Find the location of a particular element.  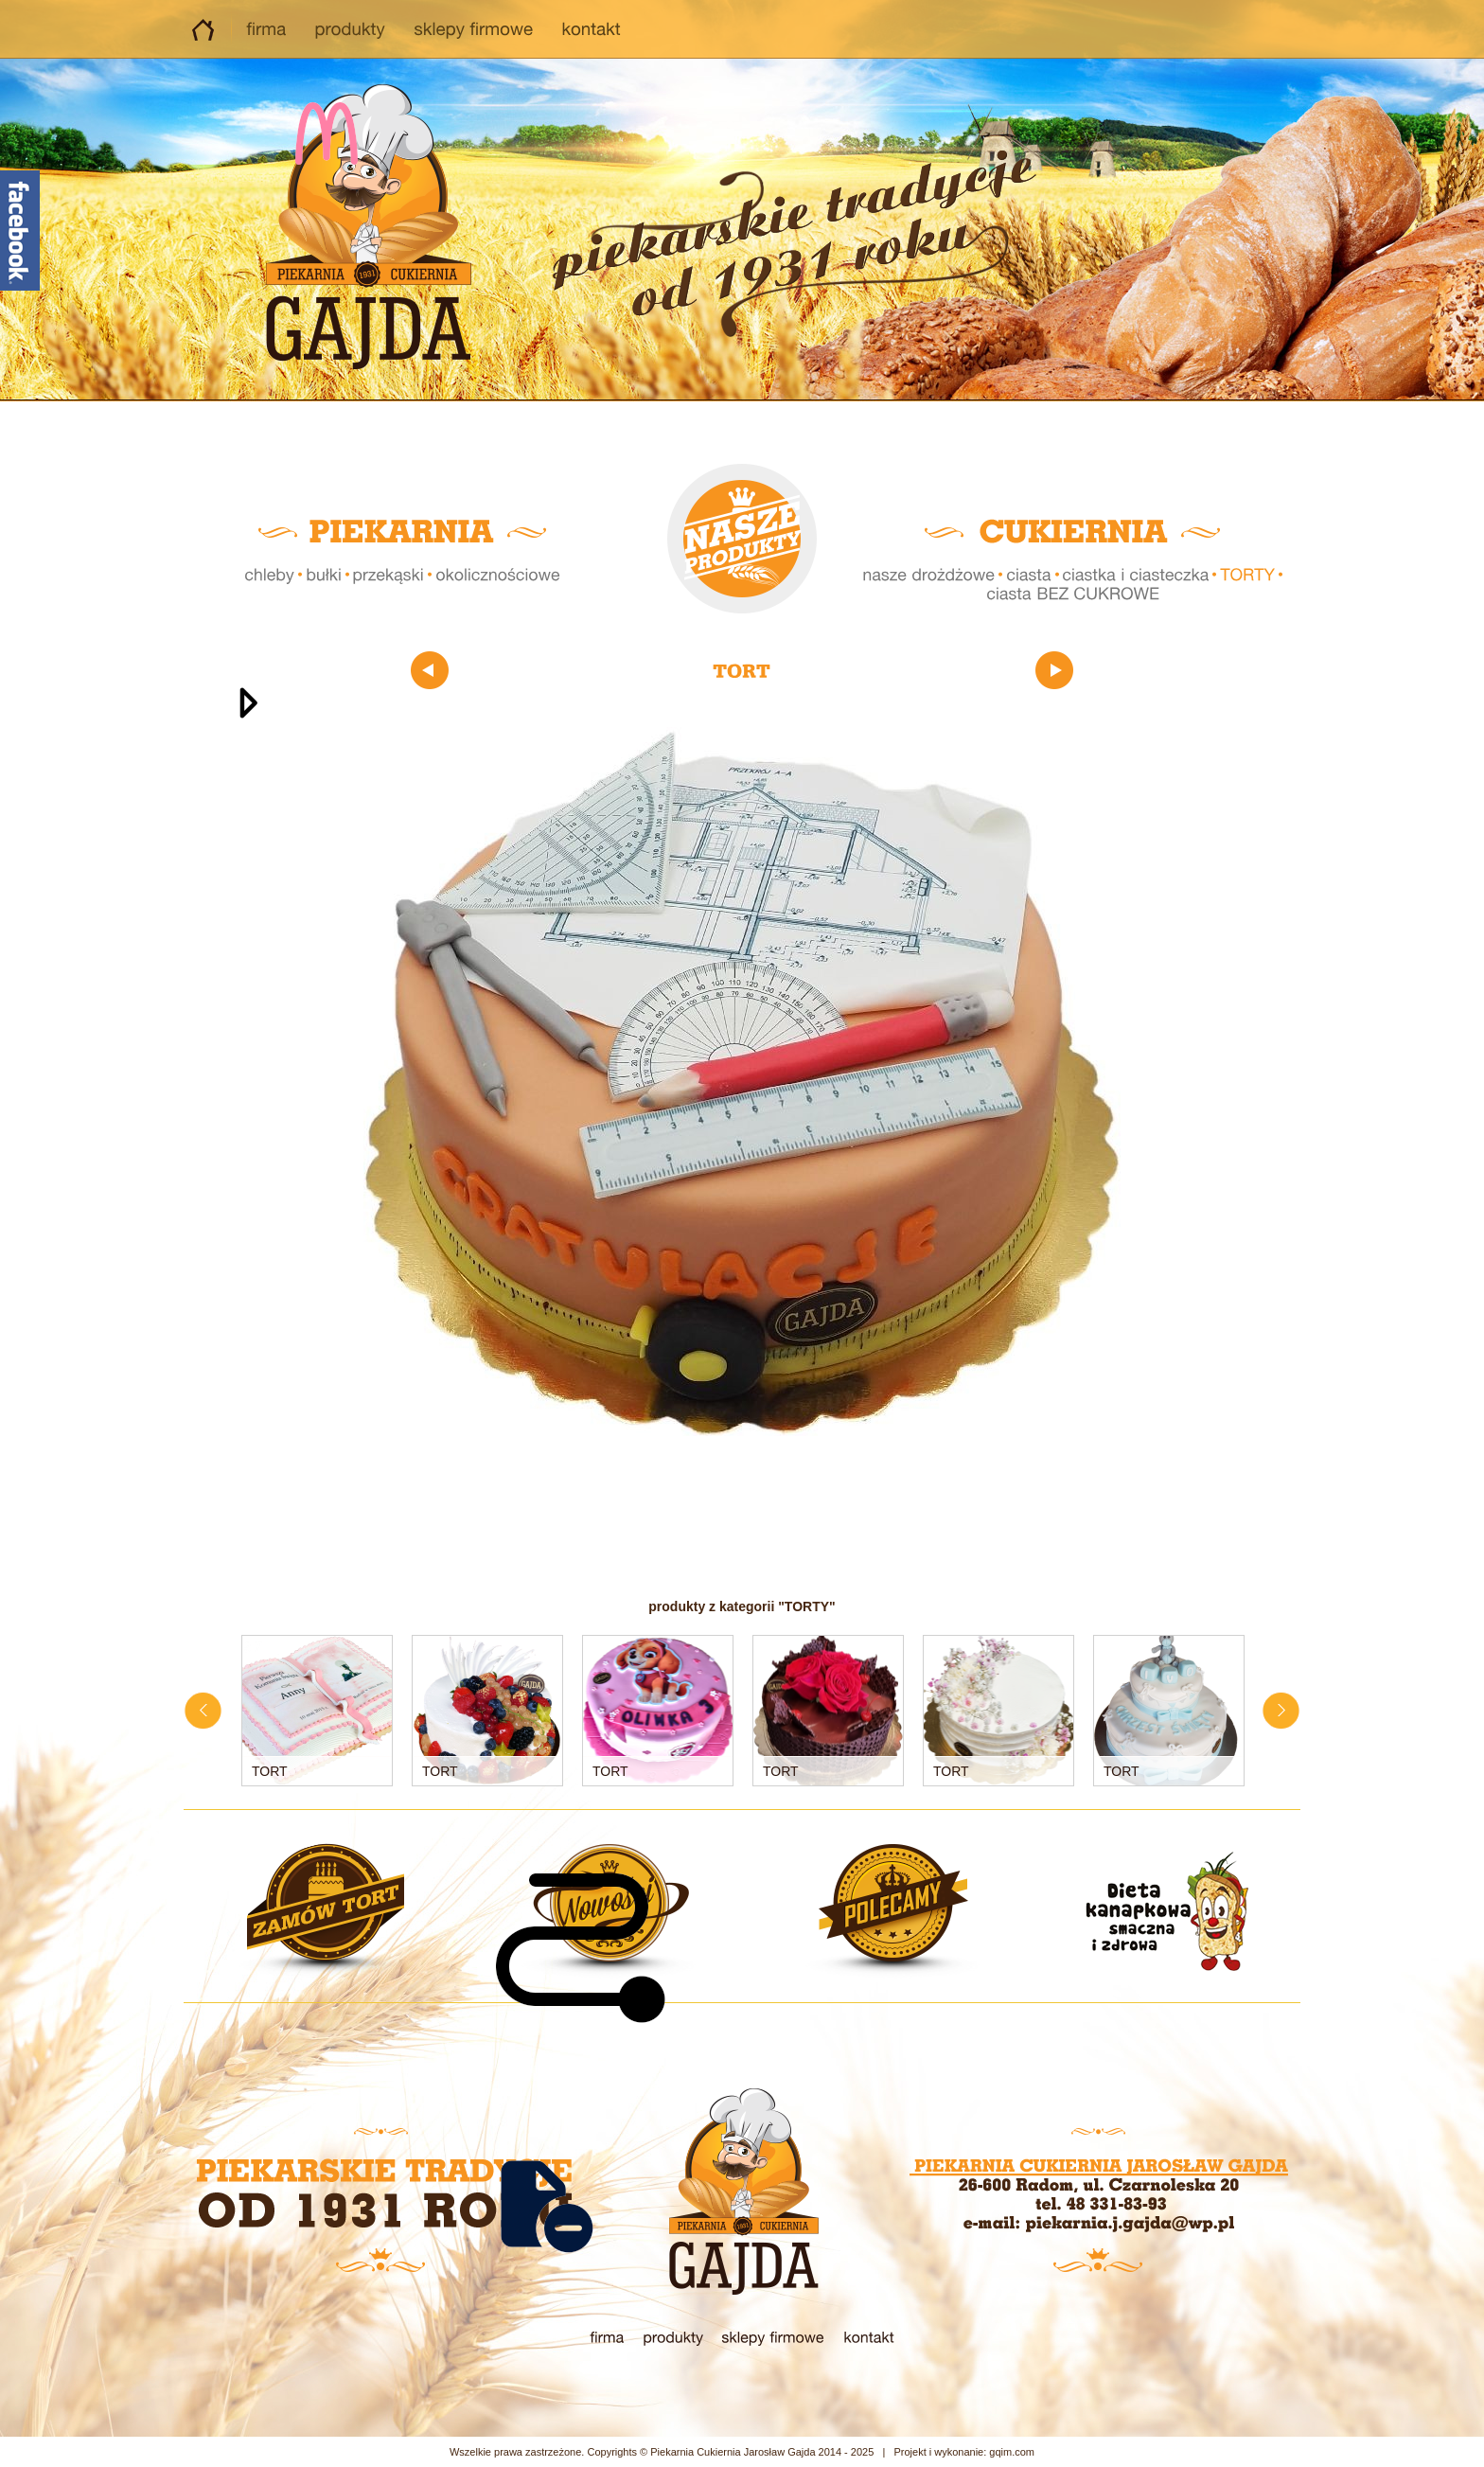

remove a file from your collection is located at coordinates (544, 2204).